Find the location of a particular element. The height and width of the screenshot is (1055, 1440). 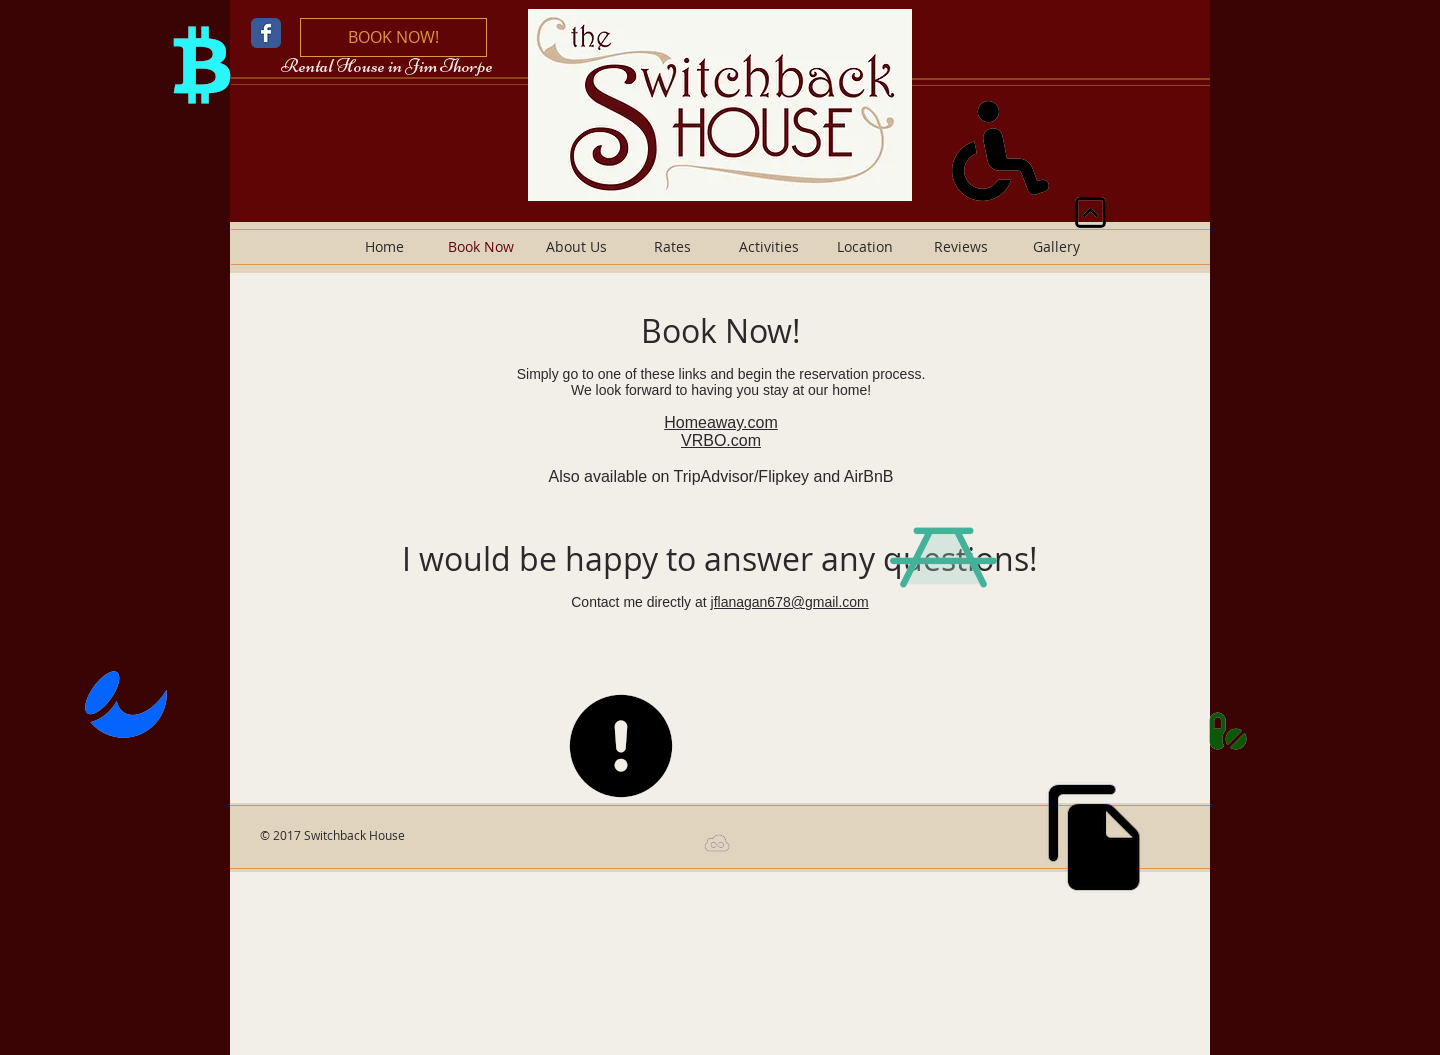

find nearby picnic areas is located at coordinates (943, 557).